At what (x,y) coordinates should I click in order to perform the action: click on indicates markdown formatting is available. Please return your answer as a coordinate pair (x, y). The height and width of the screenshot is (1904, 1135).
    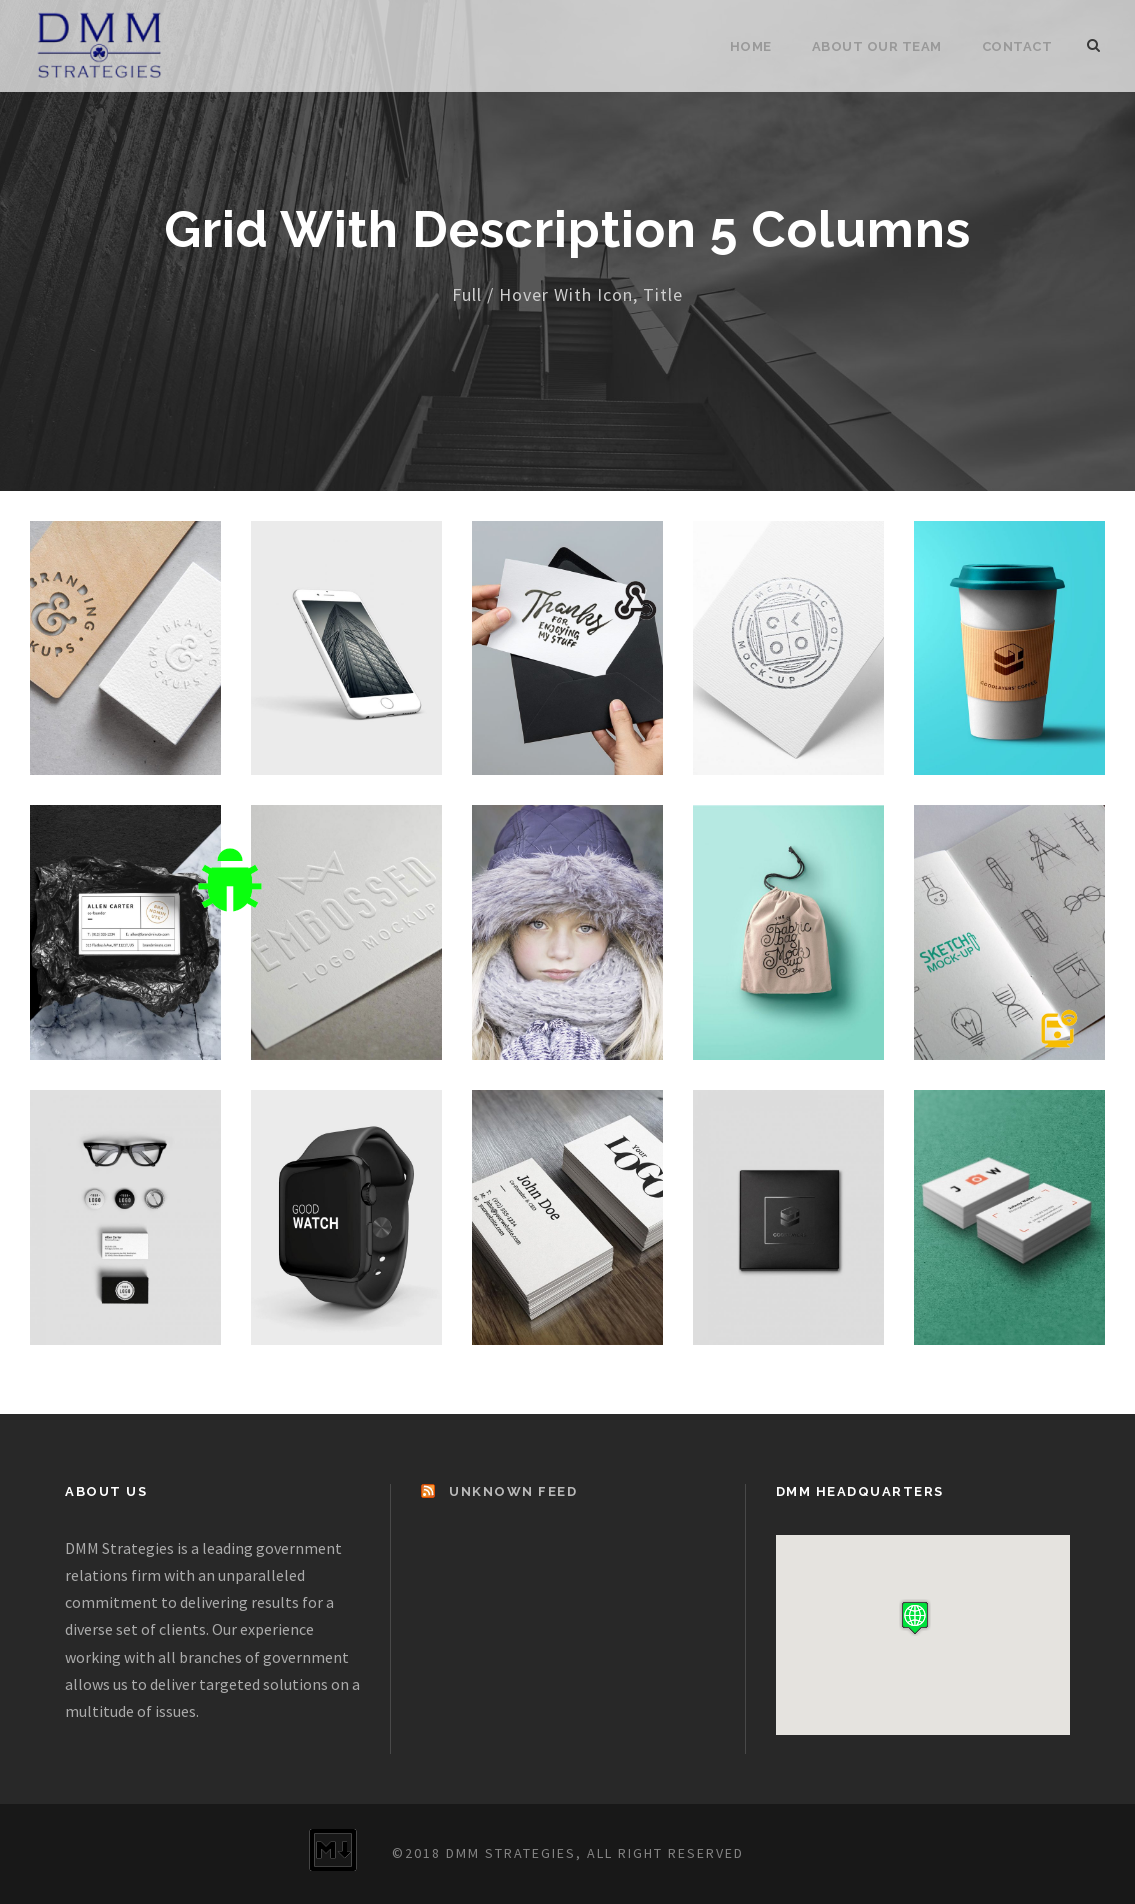
    Looking at the image, I should click on (333, 1850).